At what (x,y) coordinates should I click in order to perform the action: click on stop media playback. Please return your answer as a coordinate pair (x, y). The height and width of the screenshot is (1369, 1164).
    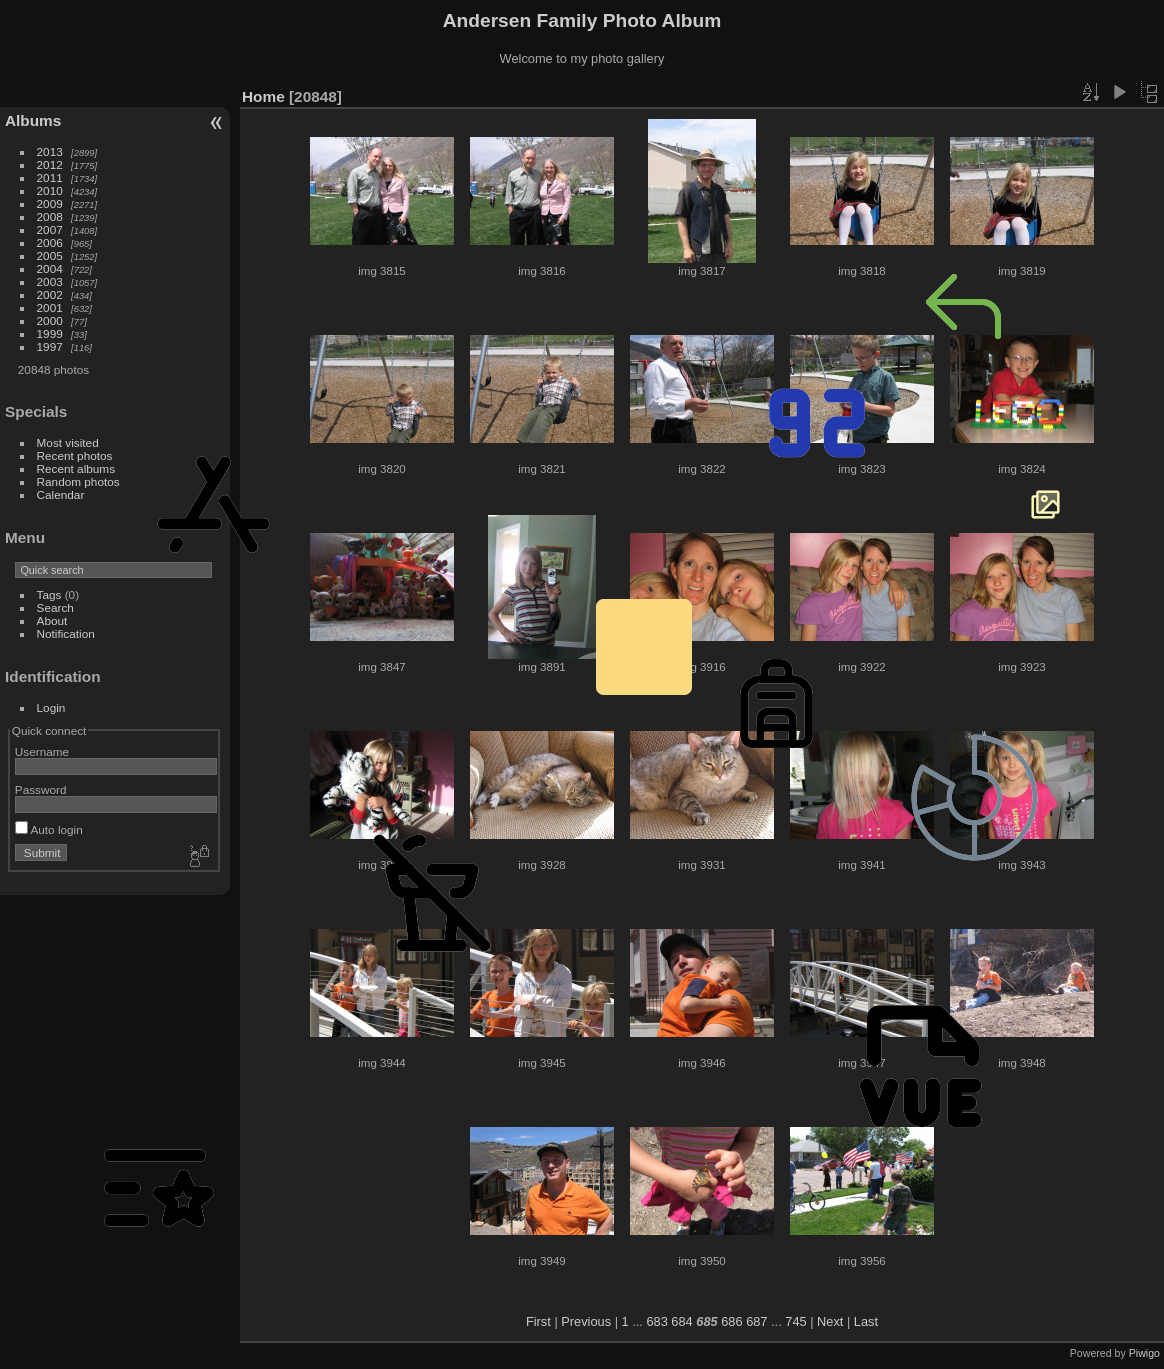
    Looking at the image, I should click on (644, 647).